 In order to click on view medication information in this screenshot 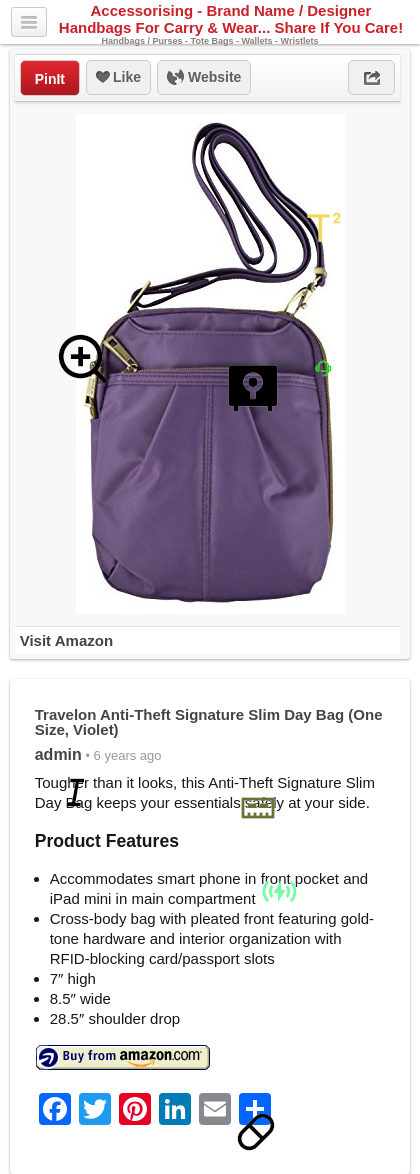, I will do `click(256, 1132)`.